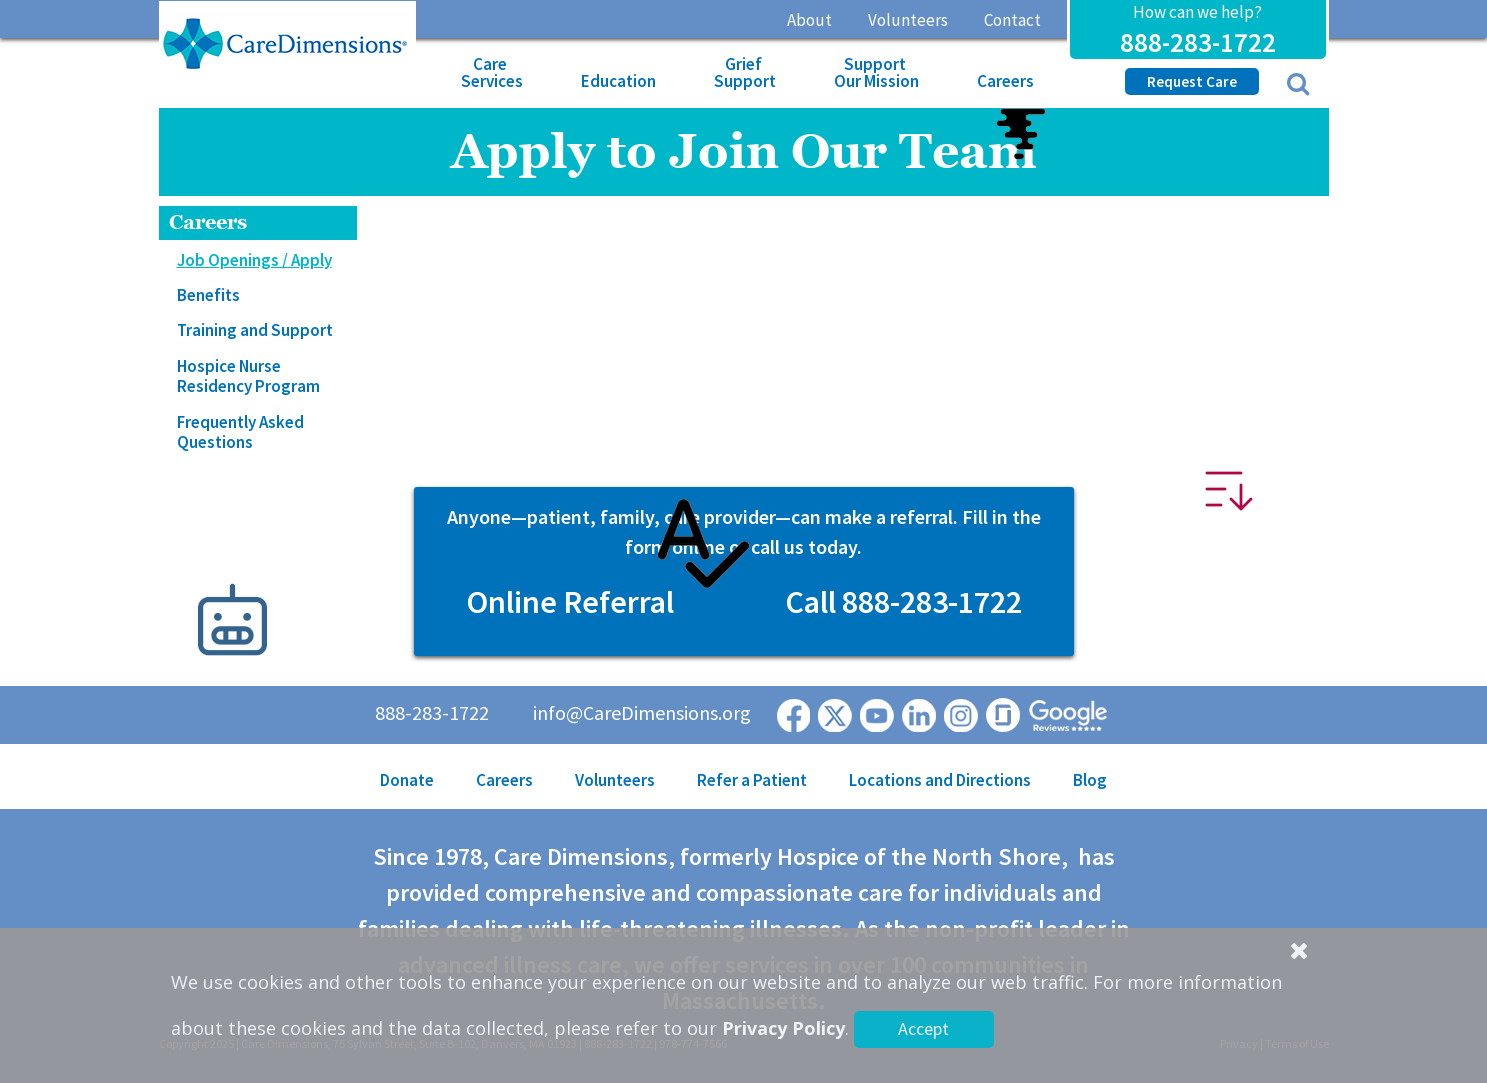 Image resolution: width=1487 pixels, height=1083 pixels. Describe the element at coordinates (1227, 489) in the screenshot. I see `sort items in ascending order` at that location.